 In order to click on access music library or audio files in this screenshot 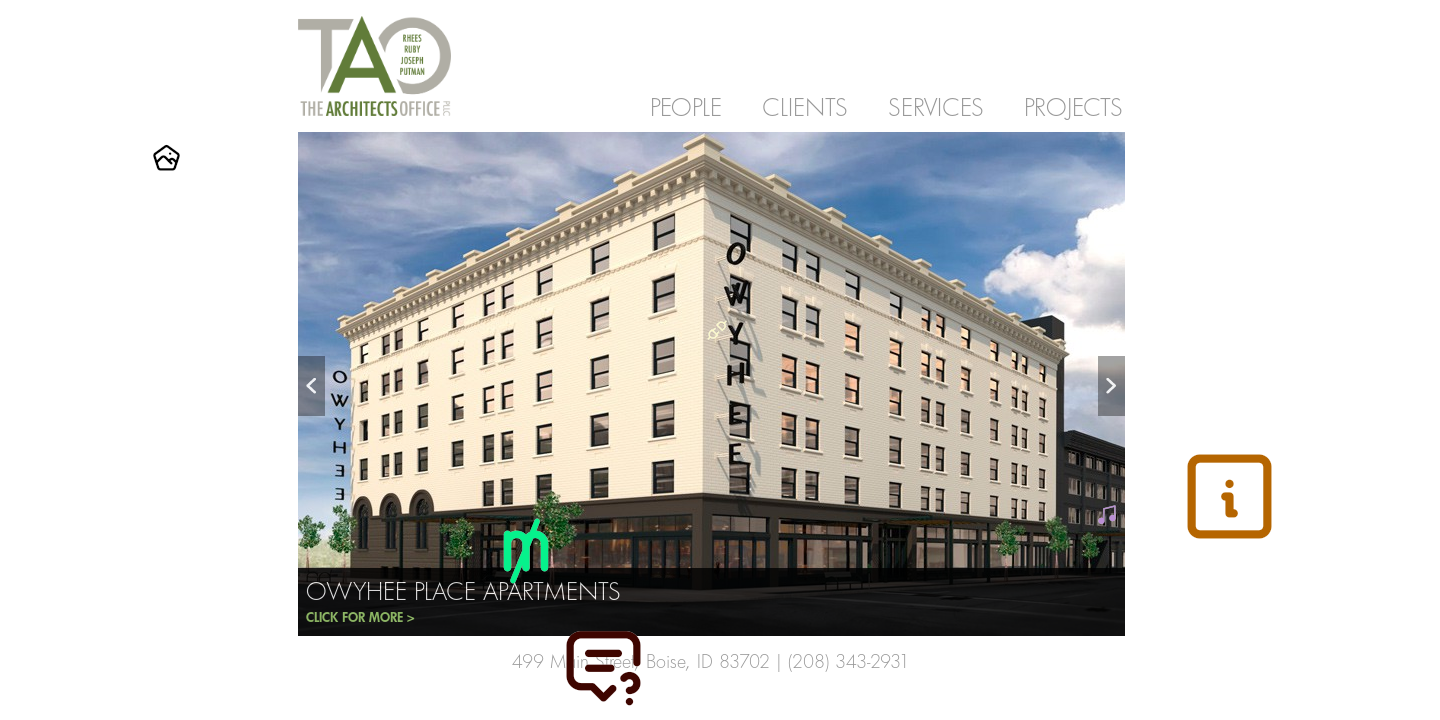, I will do `click(1108, 515)`.